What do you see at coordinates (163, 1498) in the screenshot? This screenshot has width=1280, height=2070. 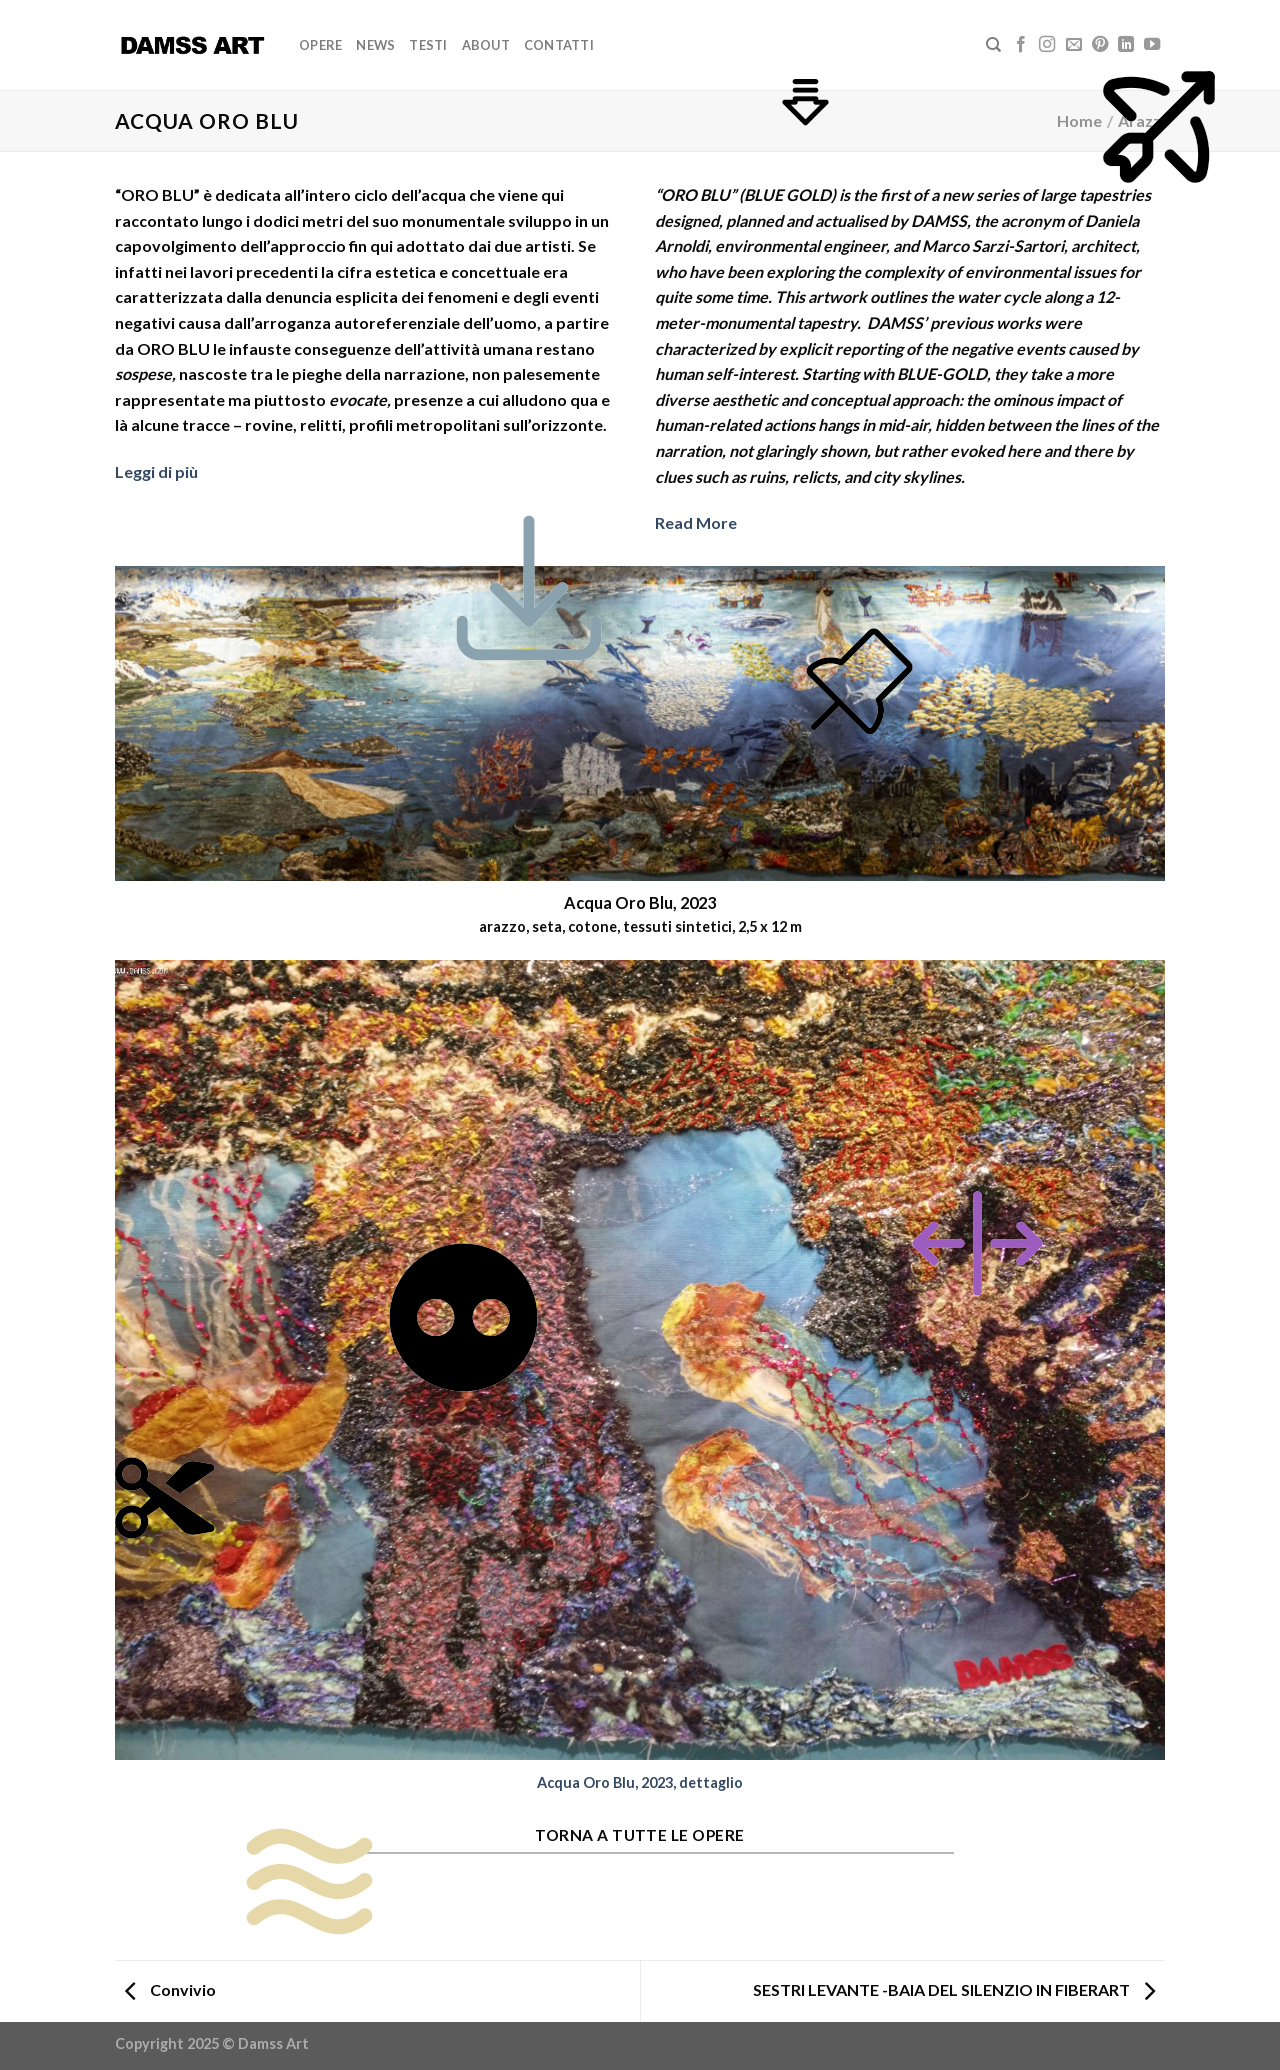 I see `cut selected content` at bounding box center [163, 1498].